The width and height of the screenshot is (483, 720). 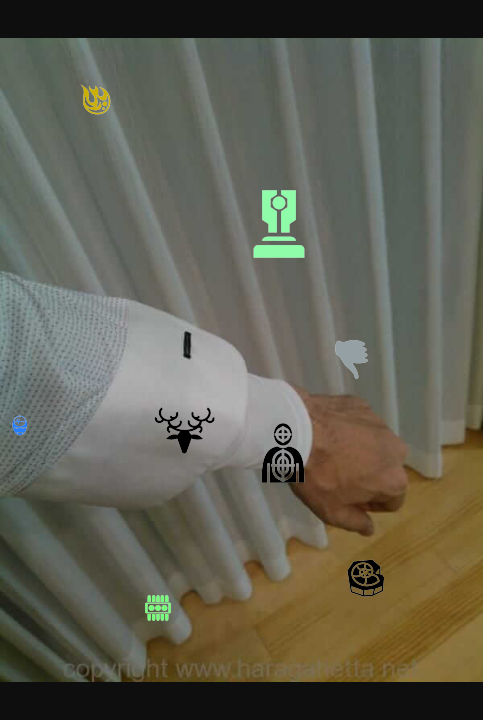 What do you see at coordinates (19, 425) in the screenshot?
I see `indicates player is in a coma or unconscious state` at bounding box center [19, 425].